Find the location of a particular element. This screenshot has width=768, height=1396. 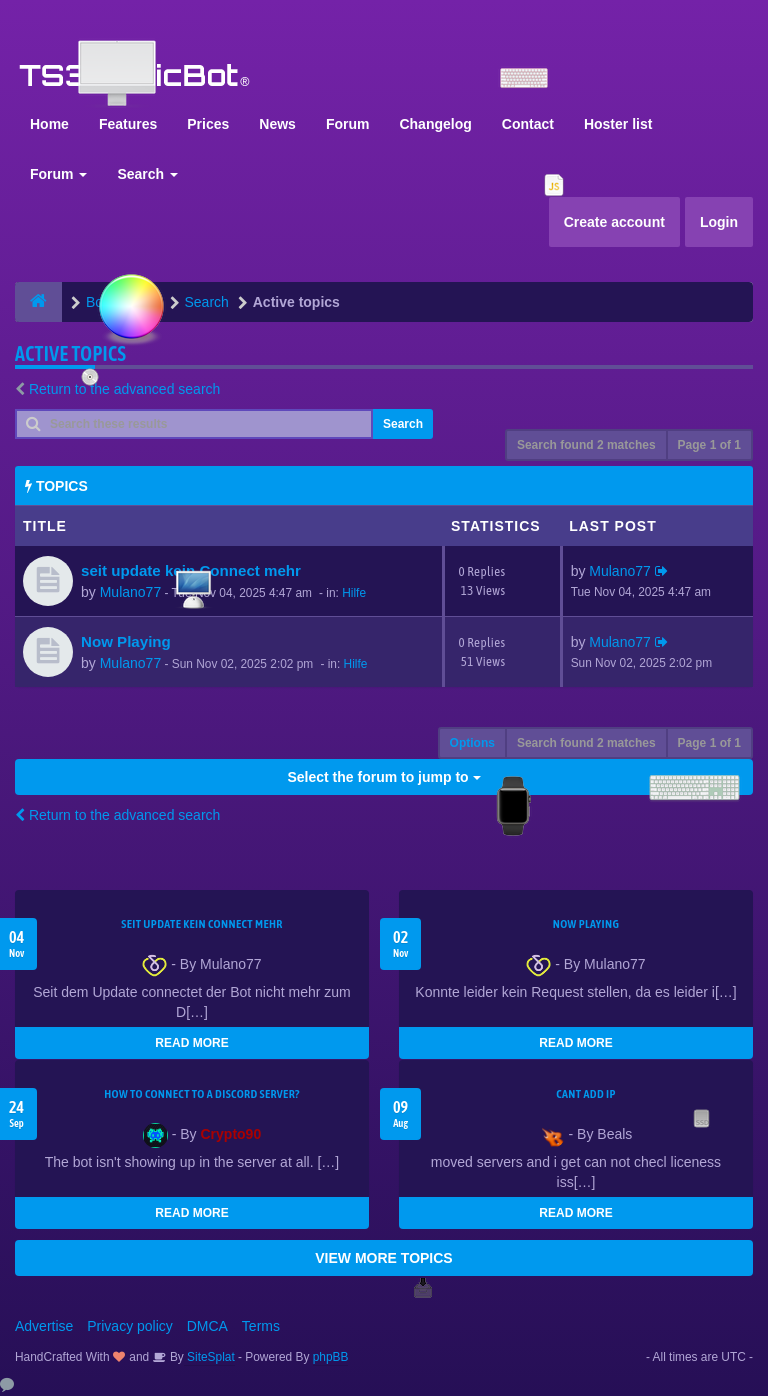

manage connected Apple Watch device is located at coordinates (513, 806).